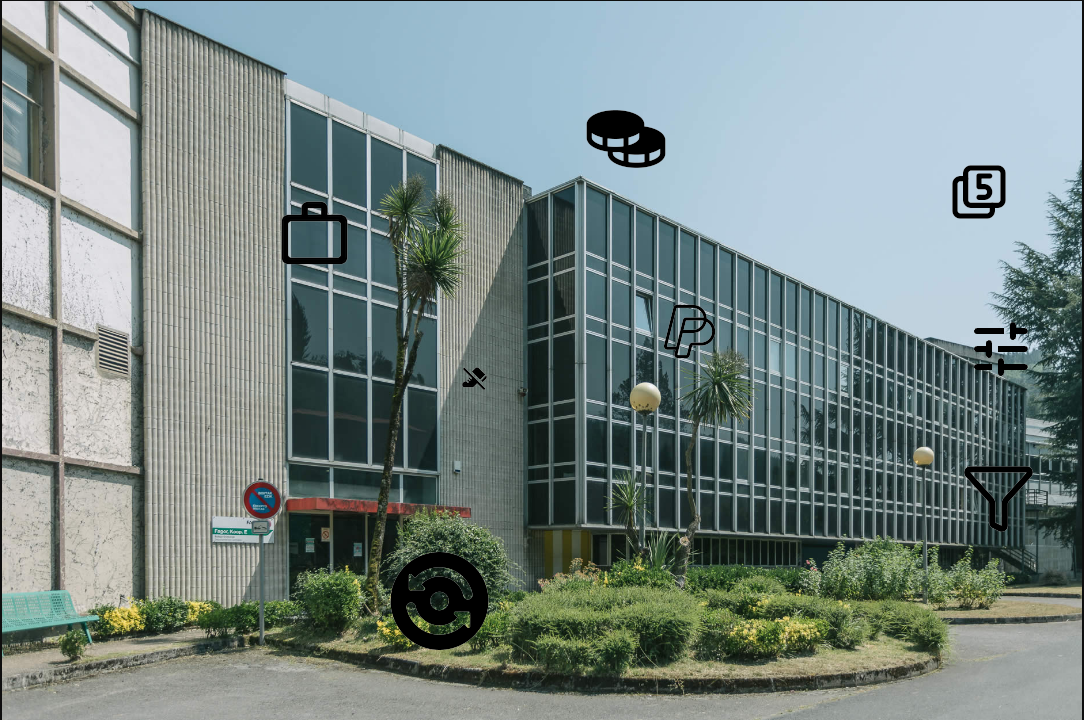 The width and height of the screenshot is (1084, 720). I want to click on reopen a closed issue, so click(439, 601).